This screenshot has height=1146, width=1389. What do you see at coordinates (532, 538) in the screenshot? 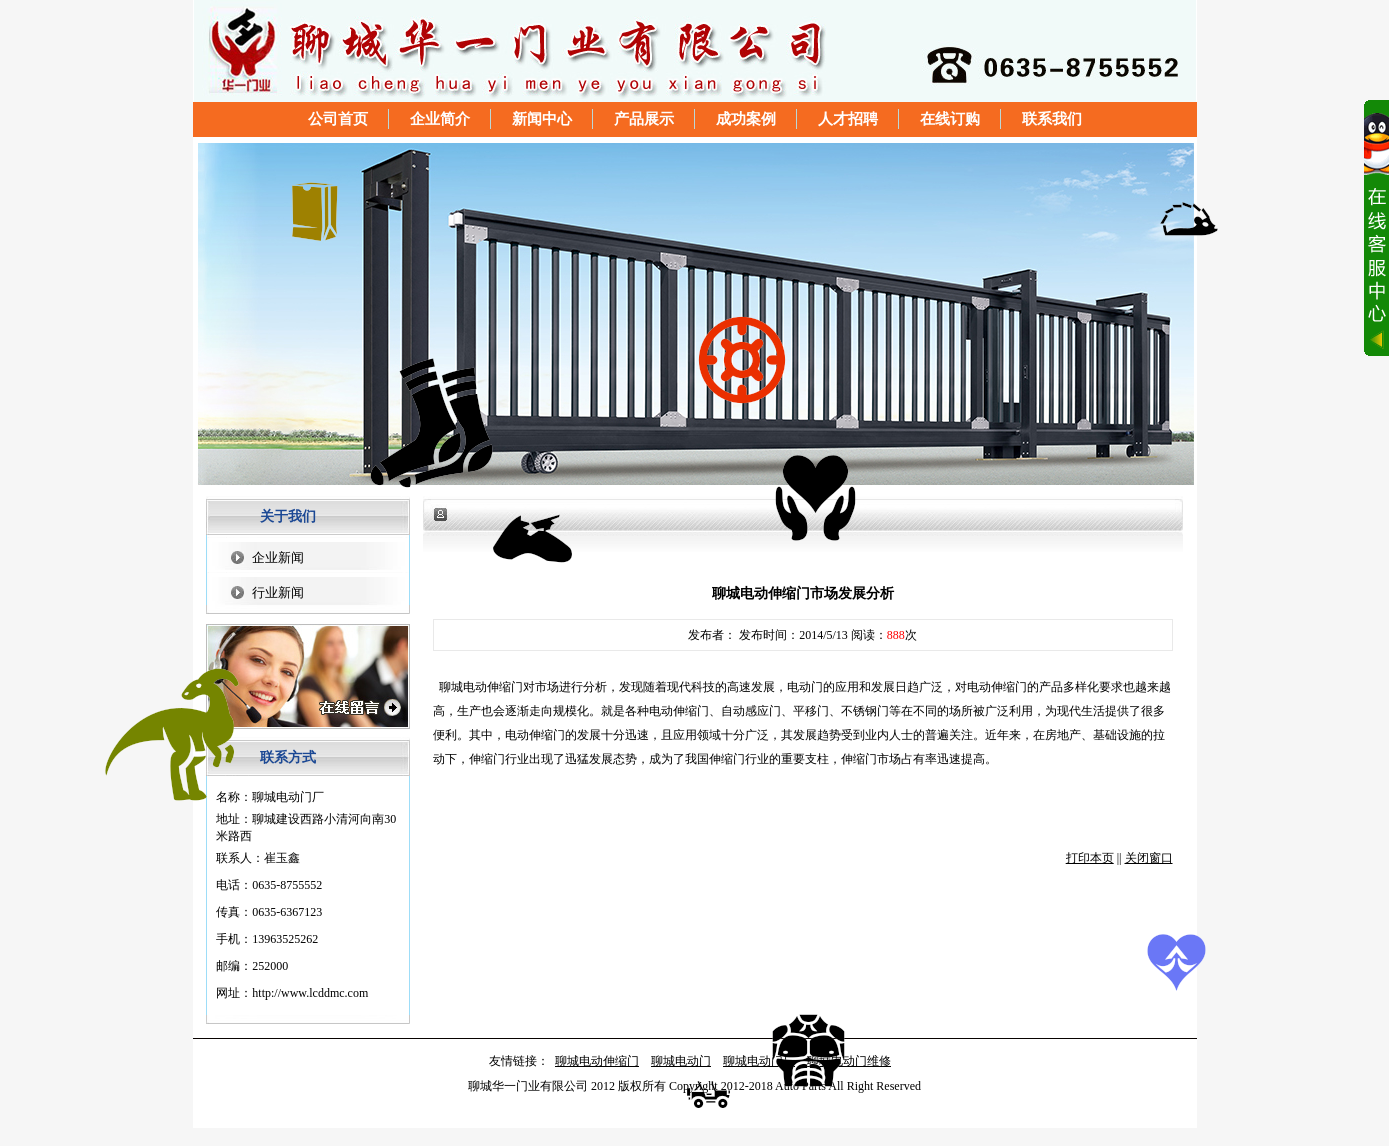
I see `view black sea region on map` at bounding box center [532, 538].